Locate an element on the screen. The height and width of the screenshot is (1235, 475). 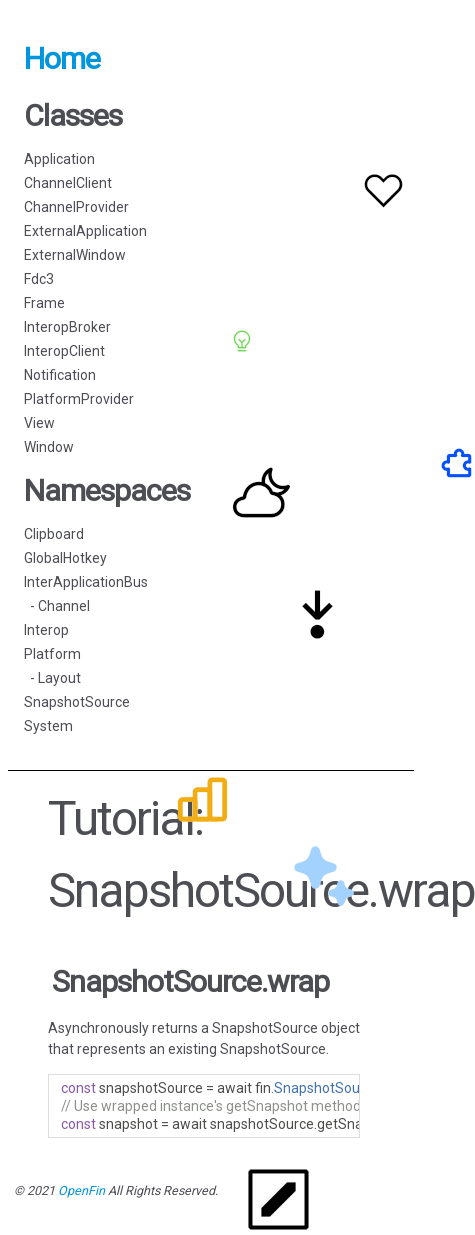
view trending or popular content is located at coordinates (202, 799).